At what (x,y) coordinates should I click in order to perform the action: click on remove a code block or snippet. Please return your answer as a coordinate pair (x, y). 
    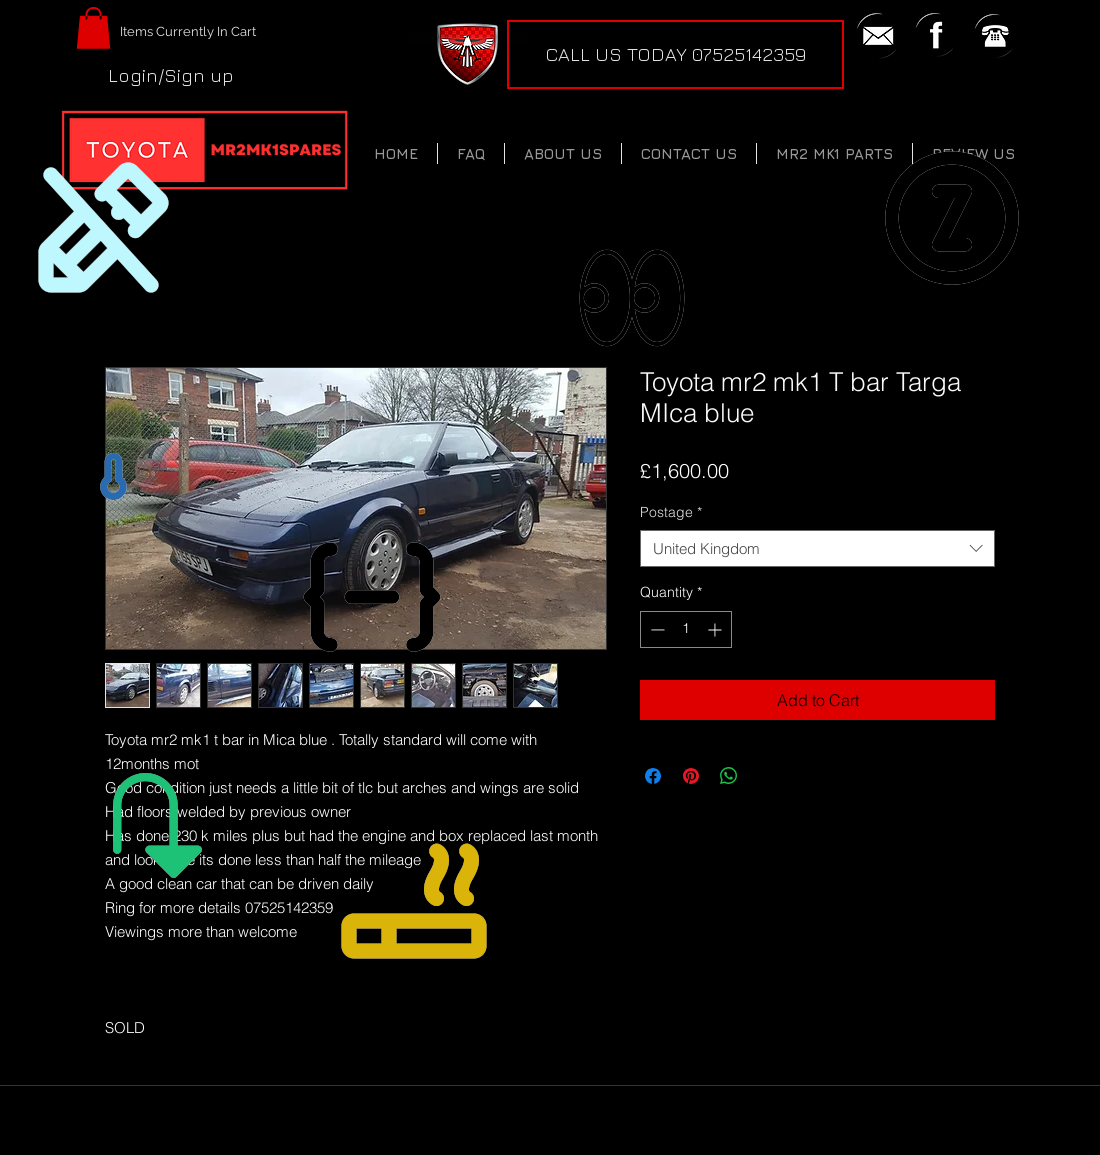
    Looking at the image, I should click on (372, 597).